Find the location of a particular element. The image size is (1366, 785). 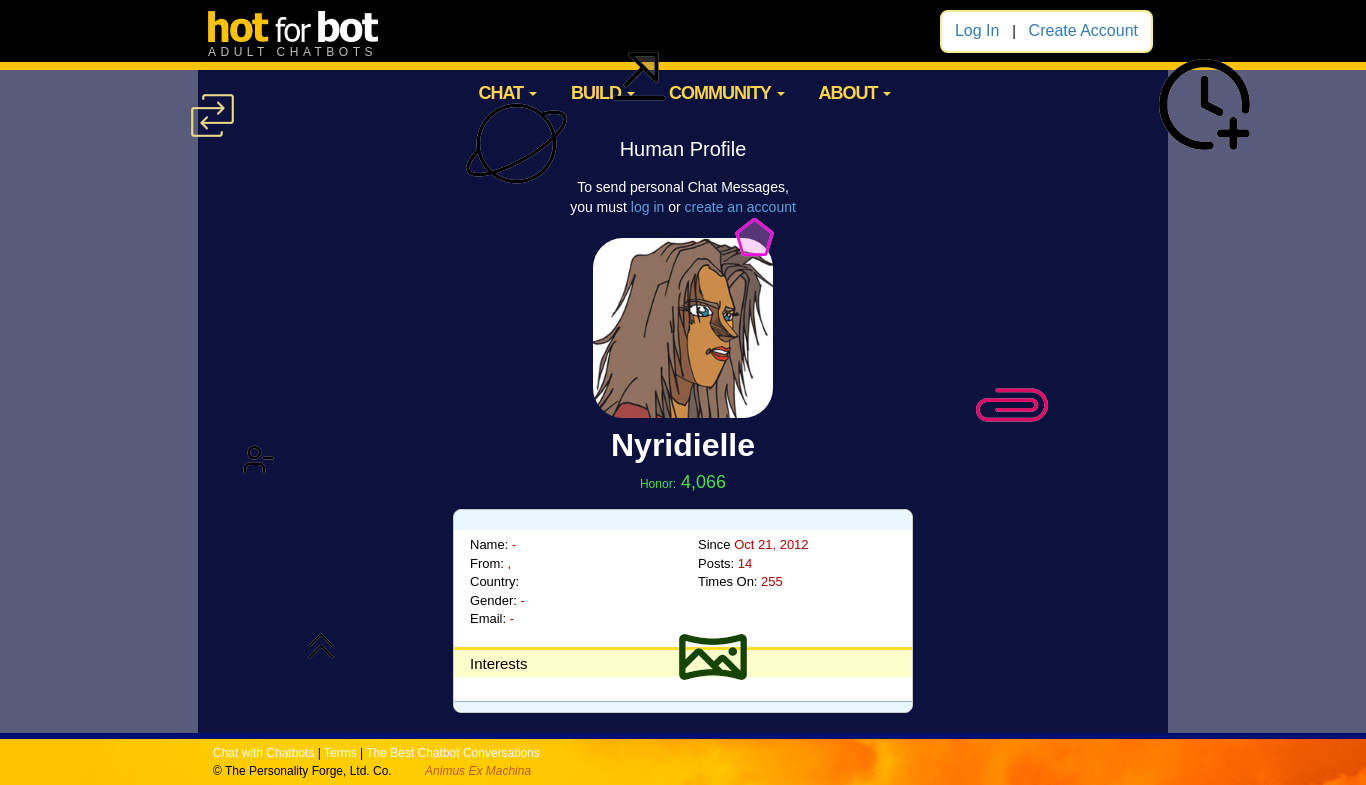

add a new timer or alarm is located at coordinates (1204, 104).